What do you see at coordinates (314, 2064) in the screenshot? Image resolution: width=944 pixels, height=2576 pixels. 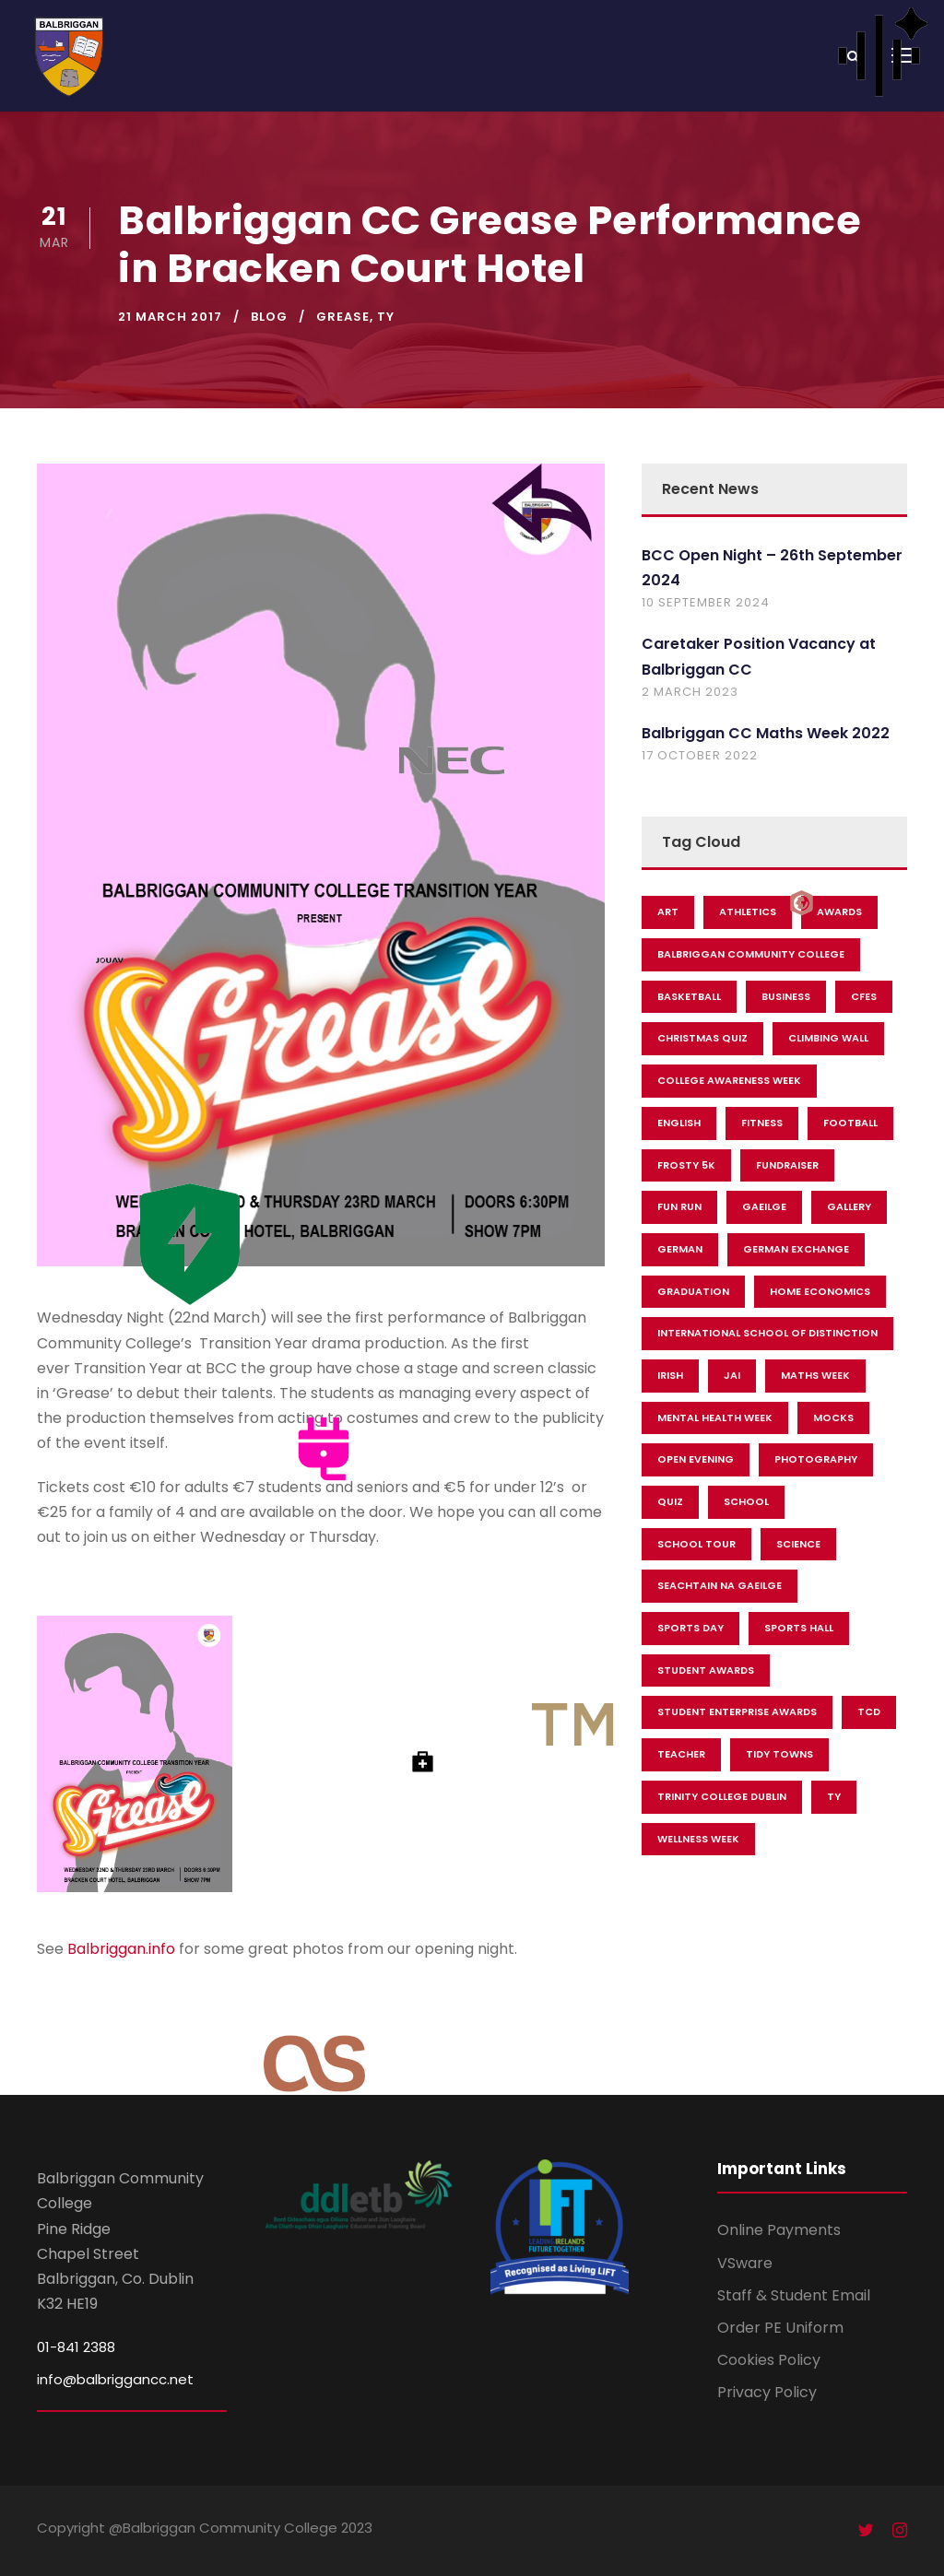 I see `open Last.fm app` at bounding box center [314, 2064].